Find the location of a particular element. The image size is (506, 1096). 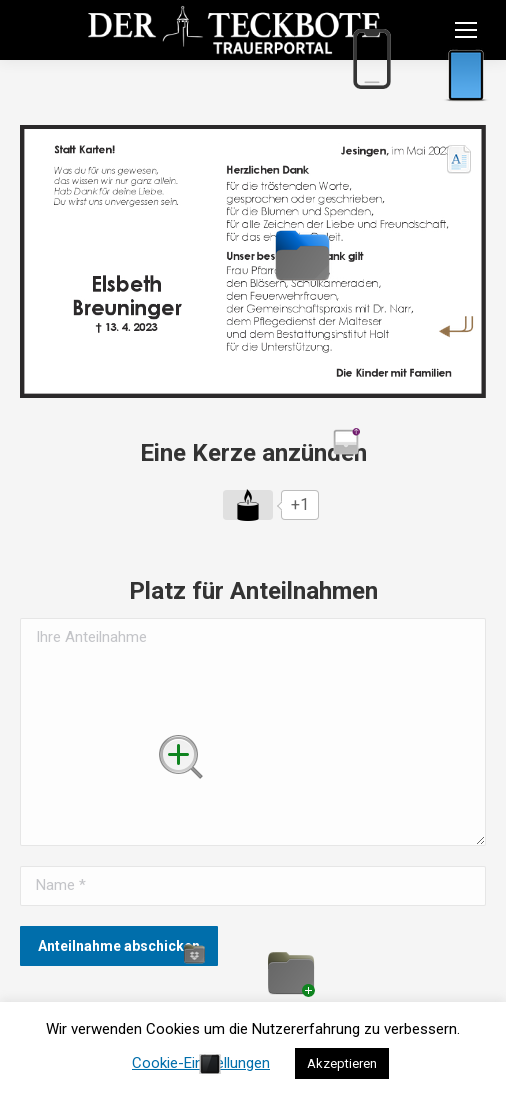

open a text document file is located at coordinates (459, 159).